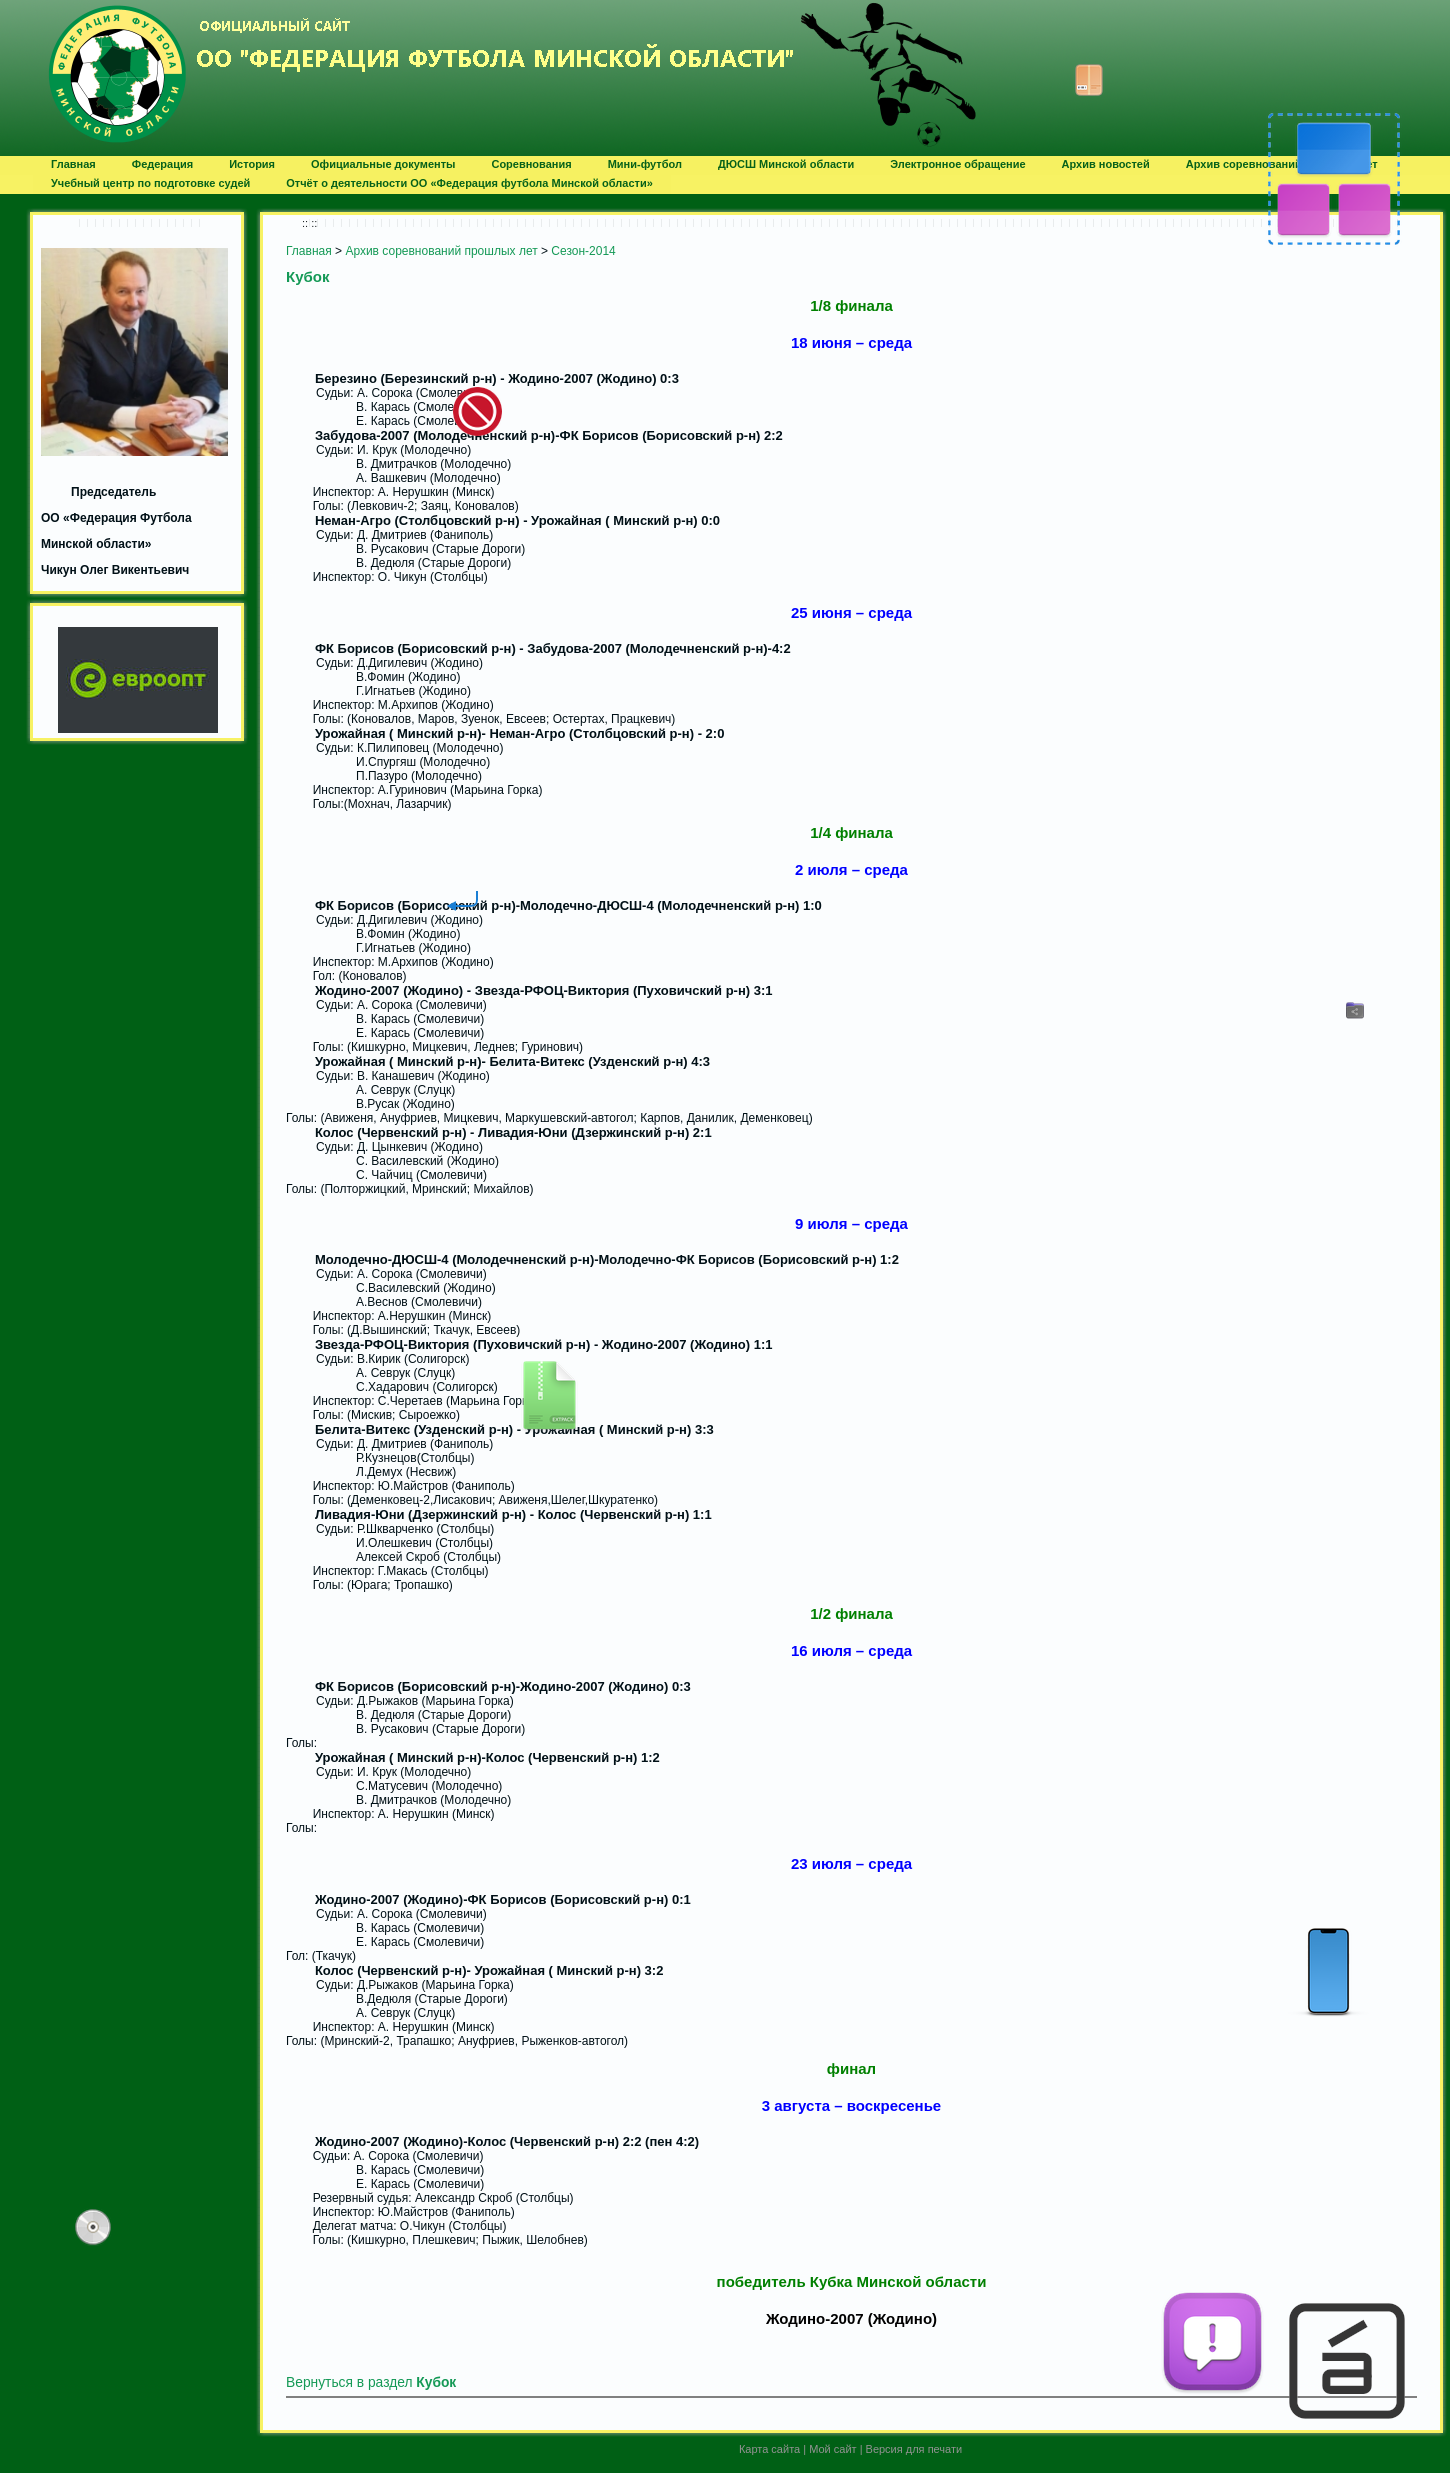 The image size is (1450, 2473). What do you see at coordinates (1328, 1972) in the screenshot?
I see `iPhone 13 device icon` at bounding box center [1328, 1972].